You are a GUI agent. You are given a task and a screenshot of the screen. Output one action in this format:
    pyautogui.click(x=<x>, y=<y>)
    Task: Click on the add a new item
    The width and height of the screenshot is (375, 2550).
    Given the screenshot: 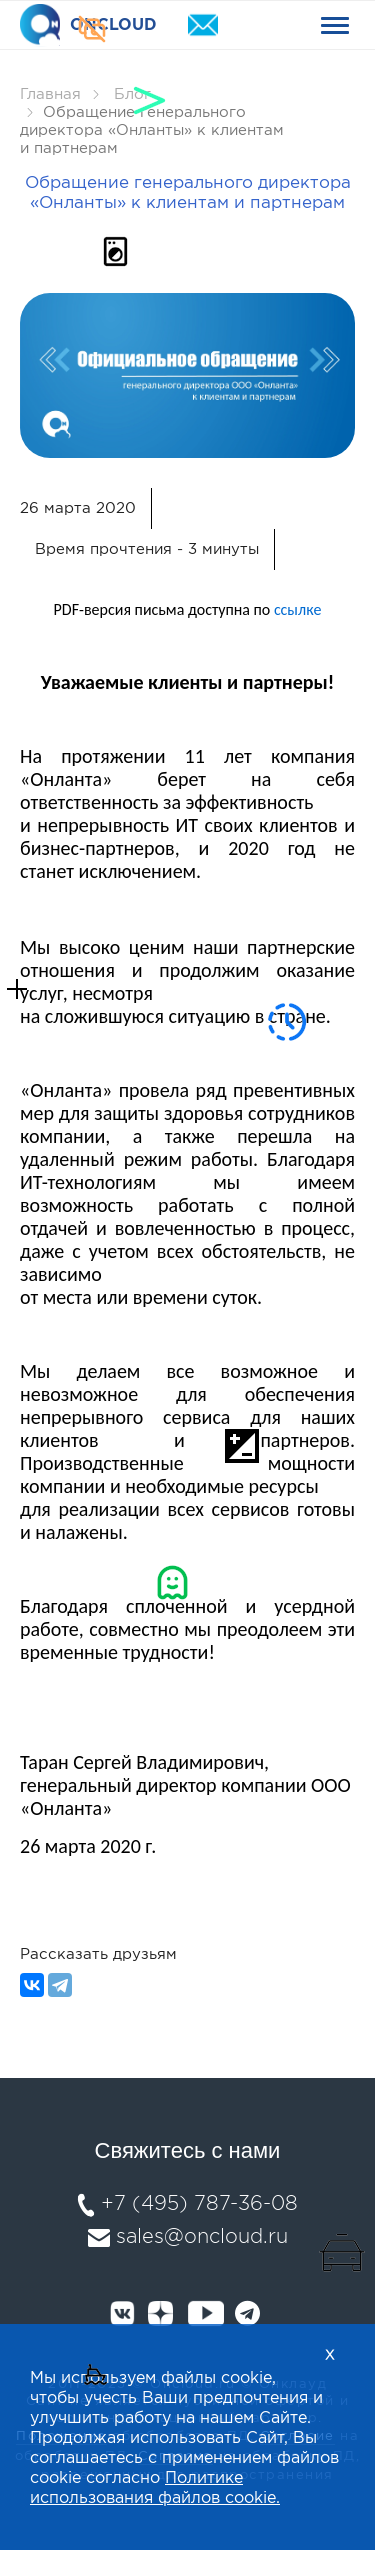 What is the action you would take?
    pyautogui.click(x=17, y=989)
    